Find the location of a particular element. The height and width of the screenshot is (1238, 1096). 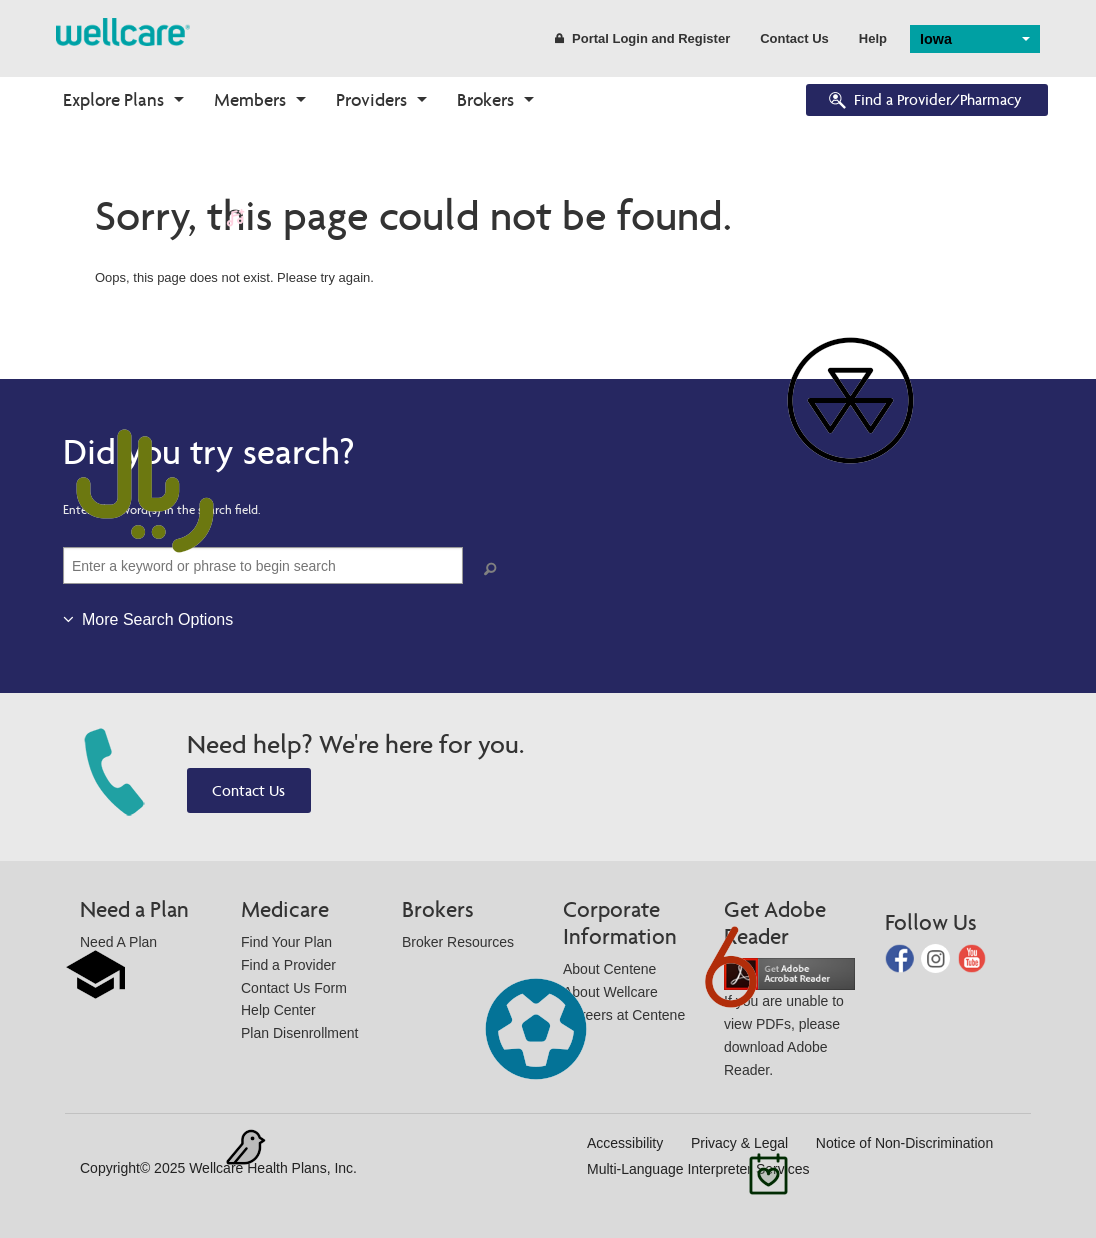

access sports or soccer-related content is located at coordinates (536, 1029).